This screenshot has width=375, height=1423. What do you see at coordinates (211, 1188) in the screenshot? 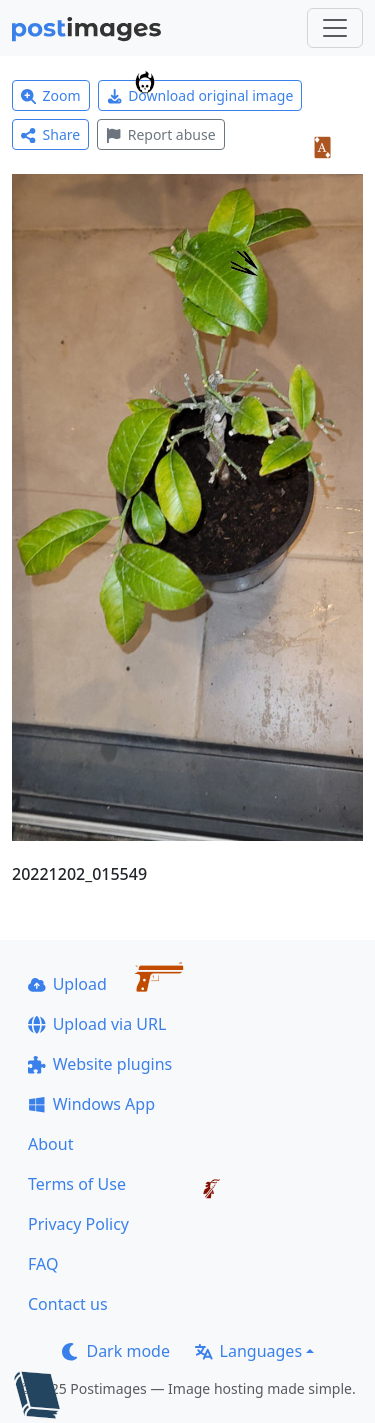
I see `select ninja character class` at bounding box center [211, 1188].